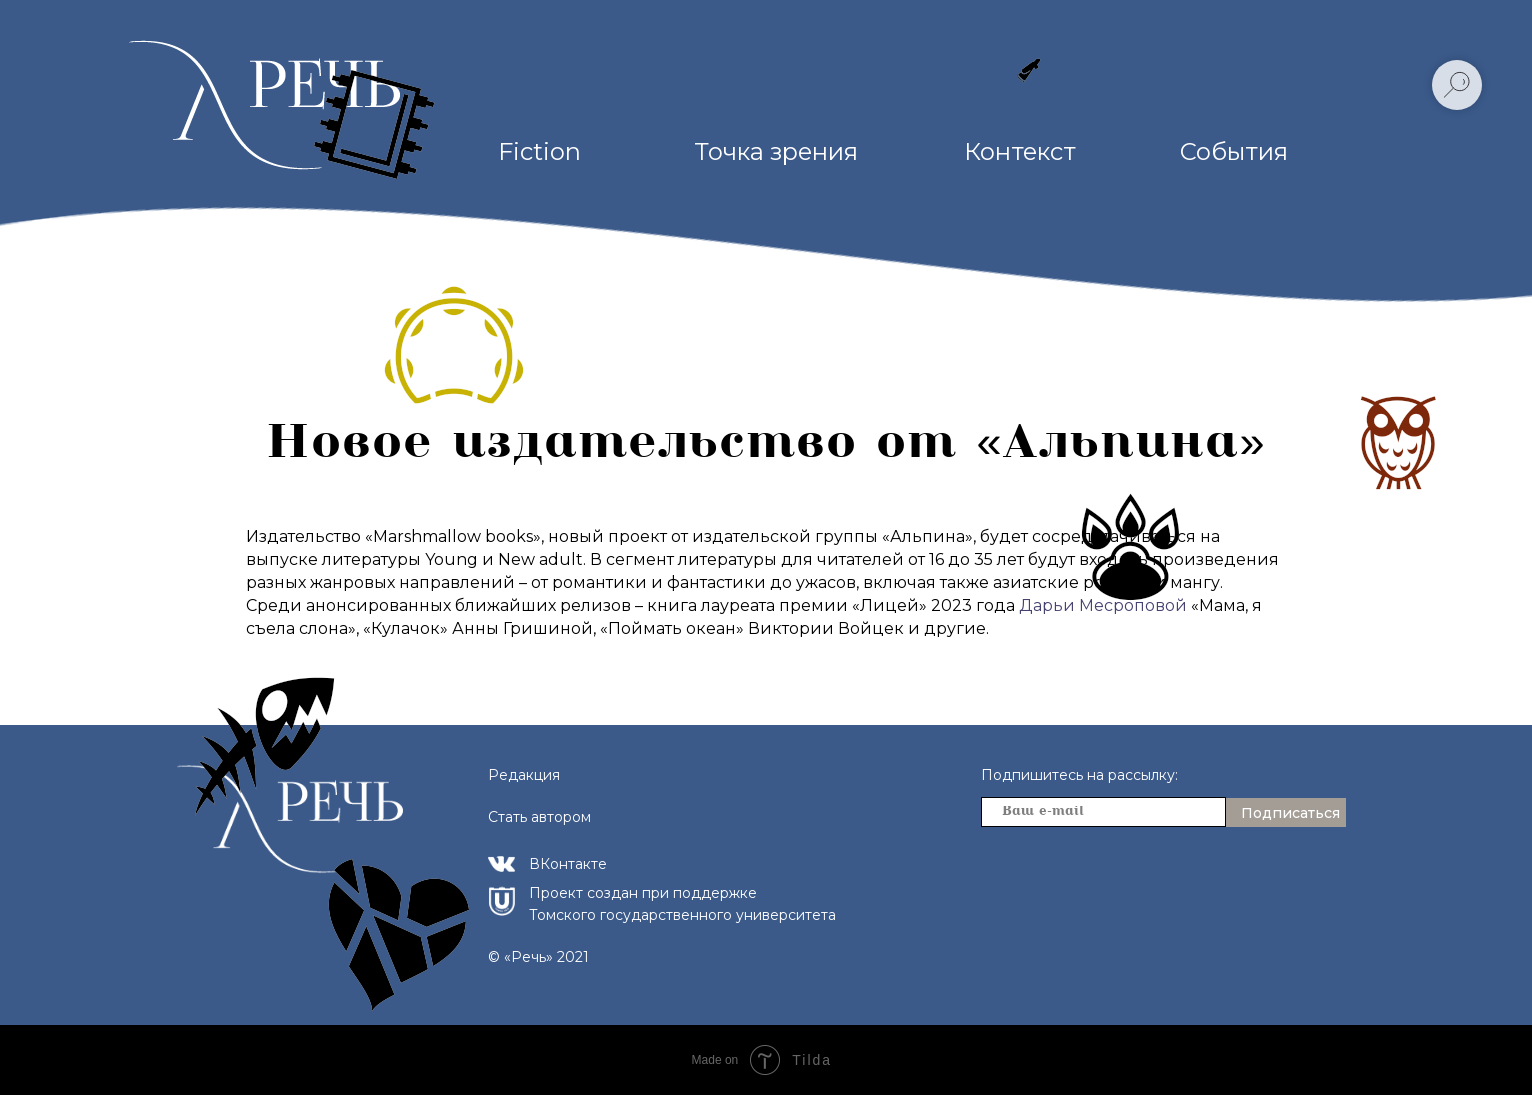 This screenshot has height=1095, width=1532. I want to click on view hardware or processor information, so click(373, 125).